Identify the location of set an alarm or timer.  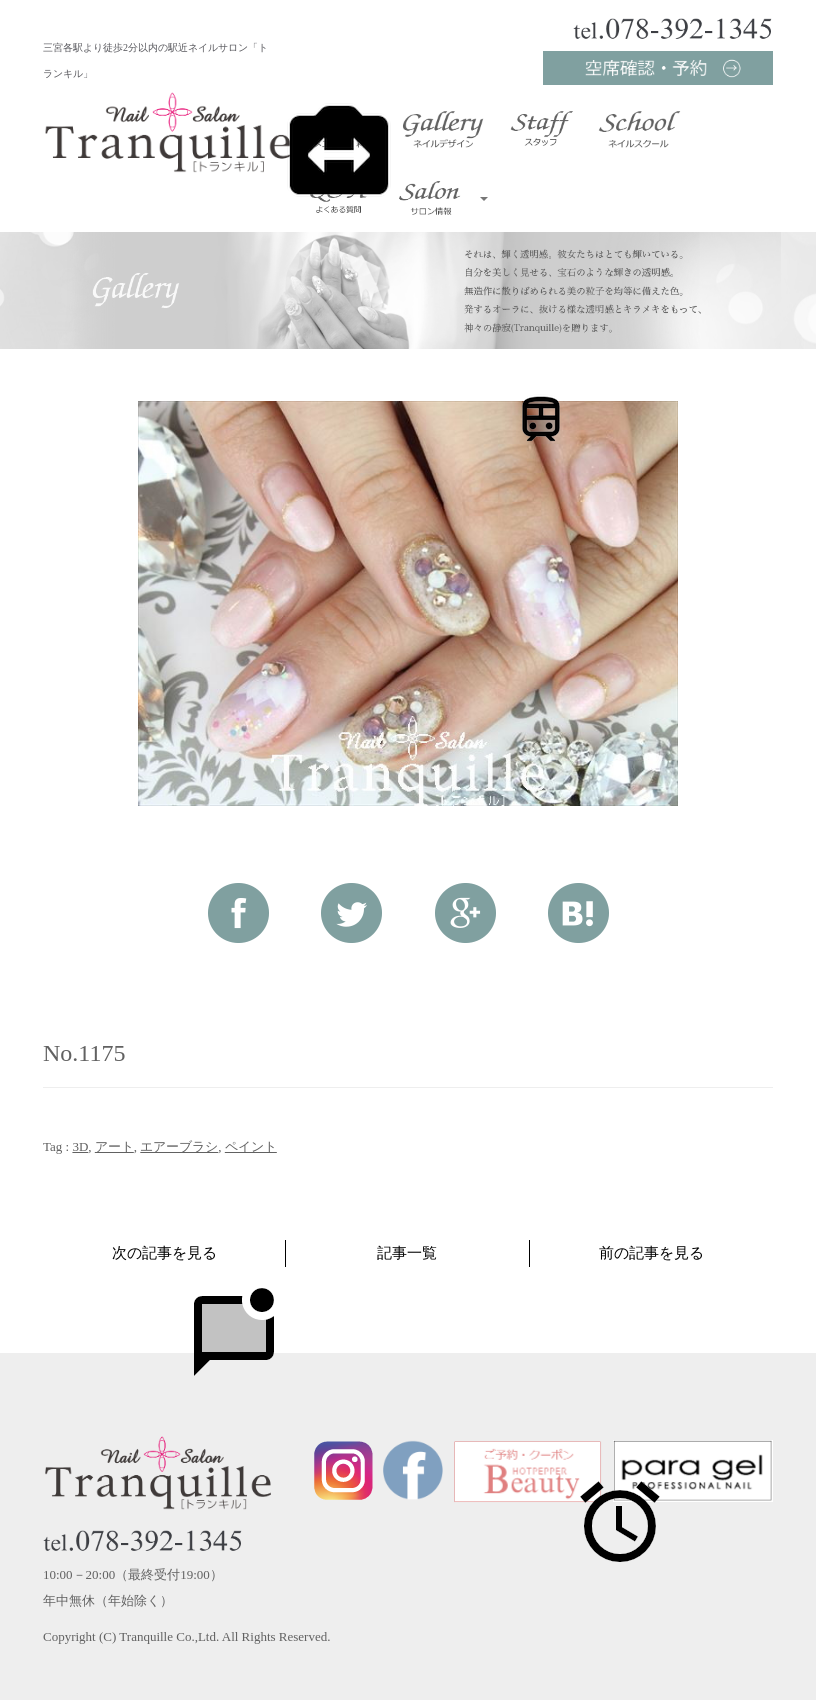
(620, 1522).